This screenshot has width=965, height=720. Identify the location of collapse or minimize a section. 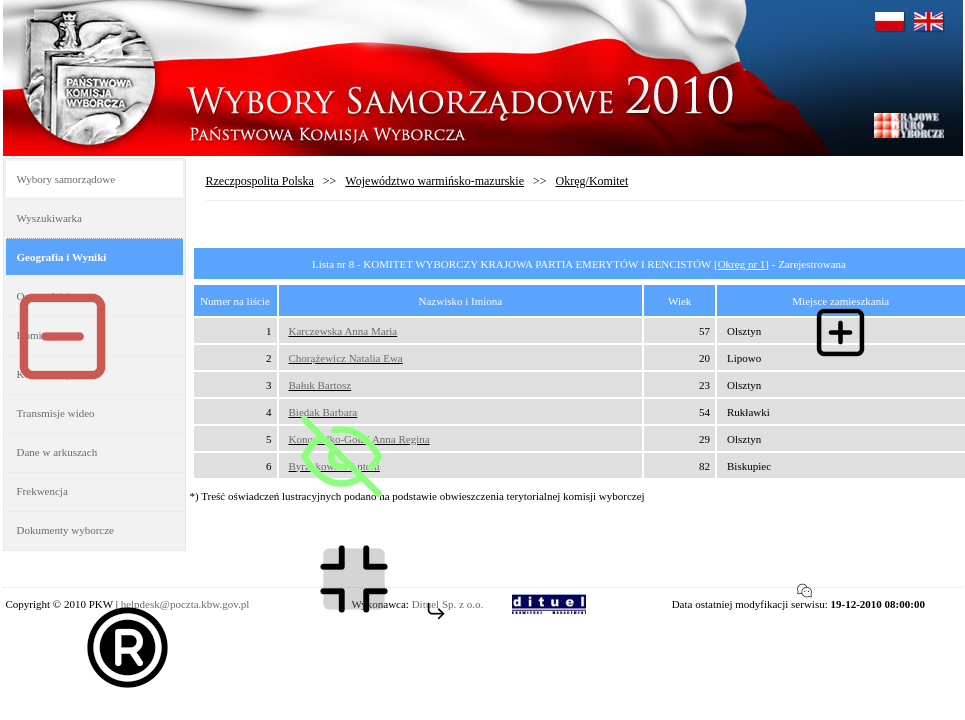
(62, 336).